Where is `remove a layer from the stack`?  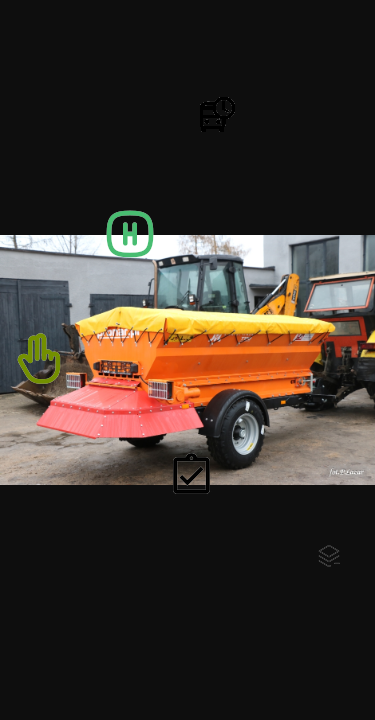 remove a layer from the stack is located at coordinates (329, 556).